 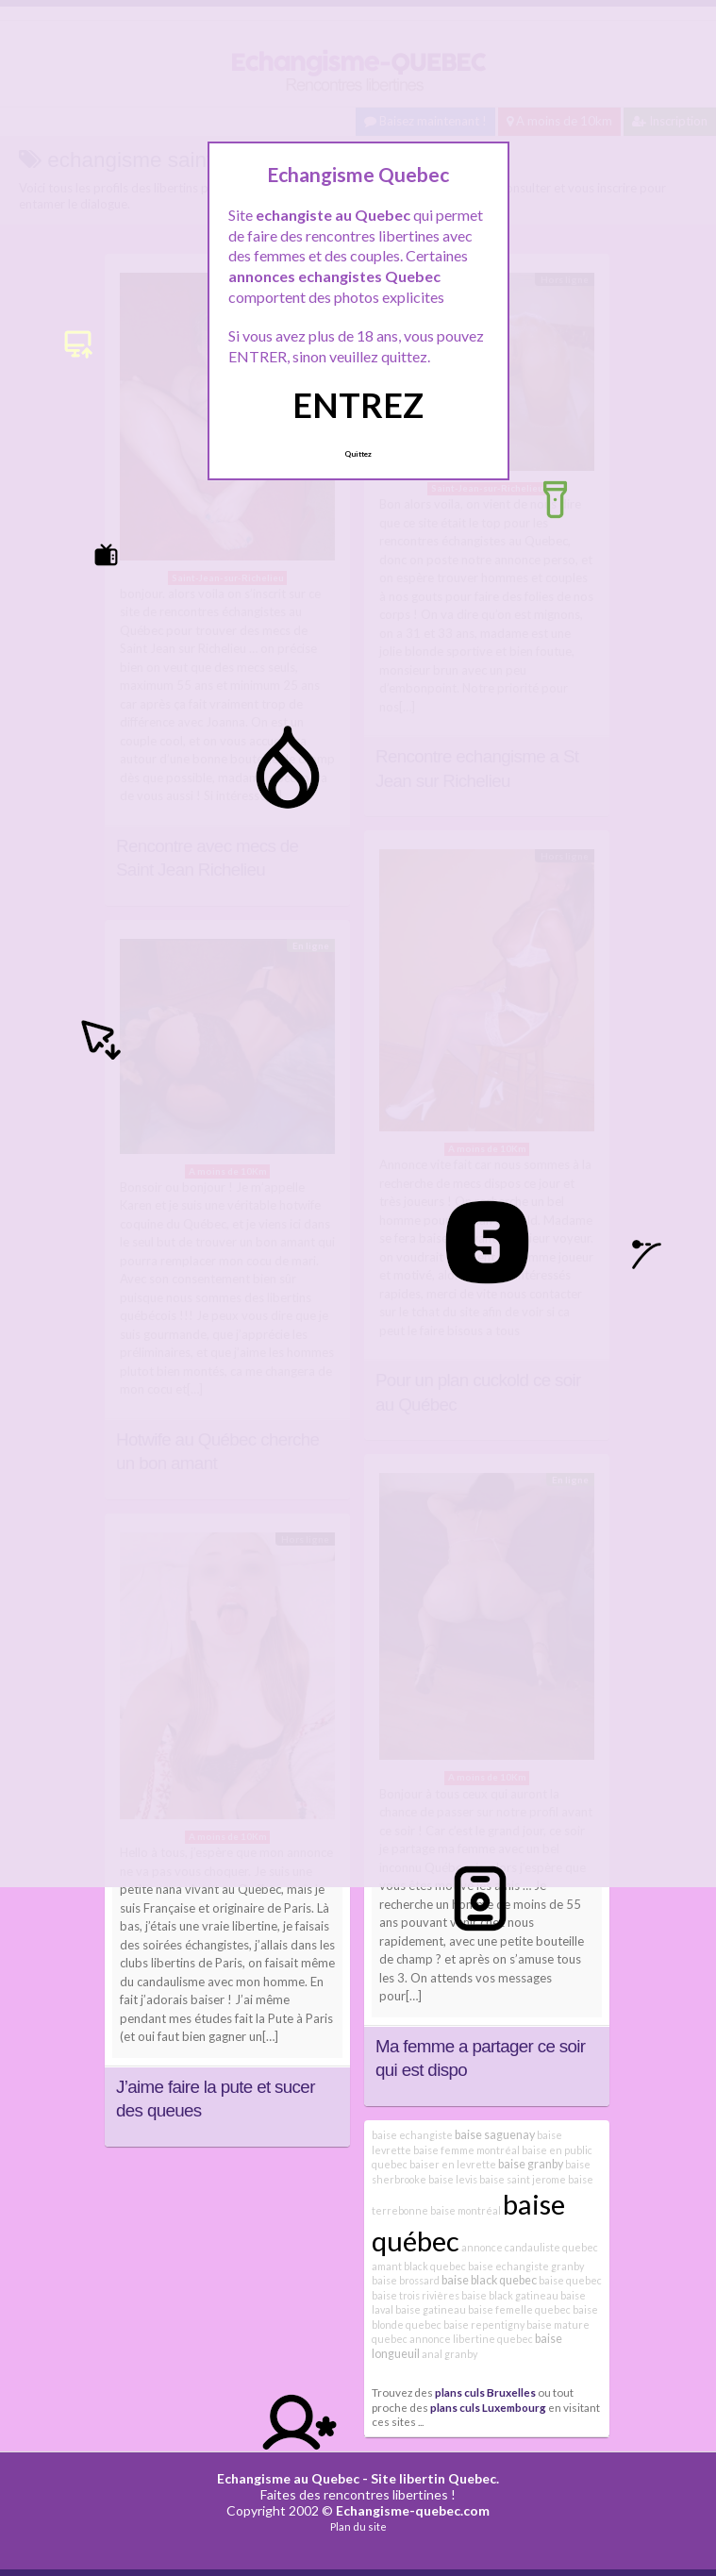 I want to click on access classic TV or broadcast content, so click(x=106, y=555).